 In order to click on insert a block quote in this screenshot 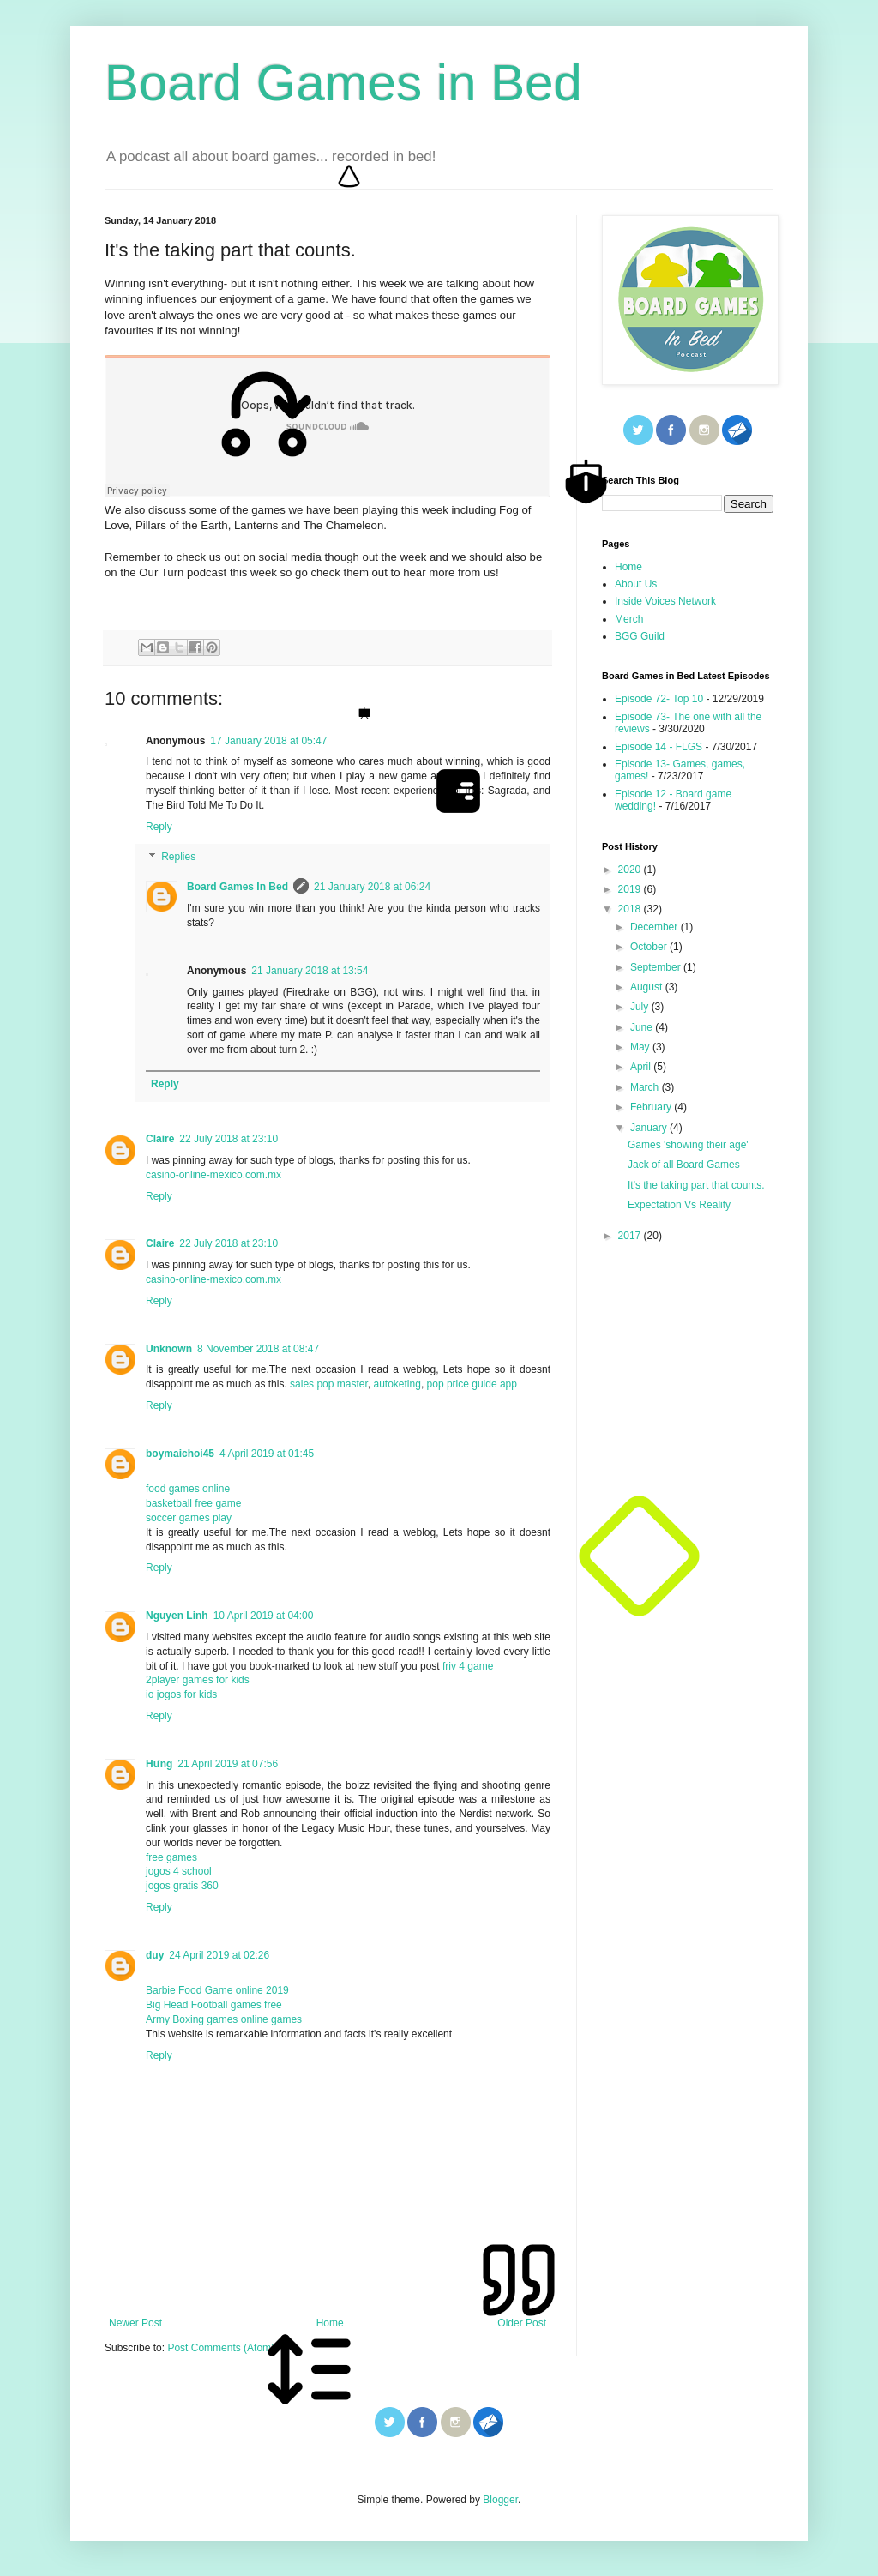, I will do `click(519, 2280)`.